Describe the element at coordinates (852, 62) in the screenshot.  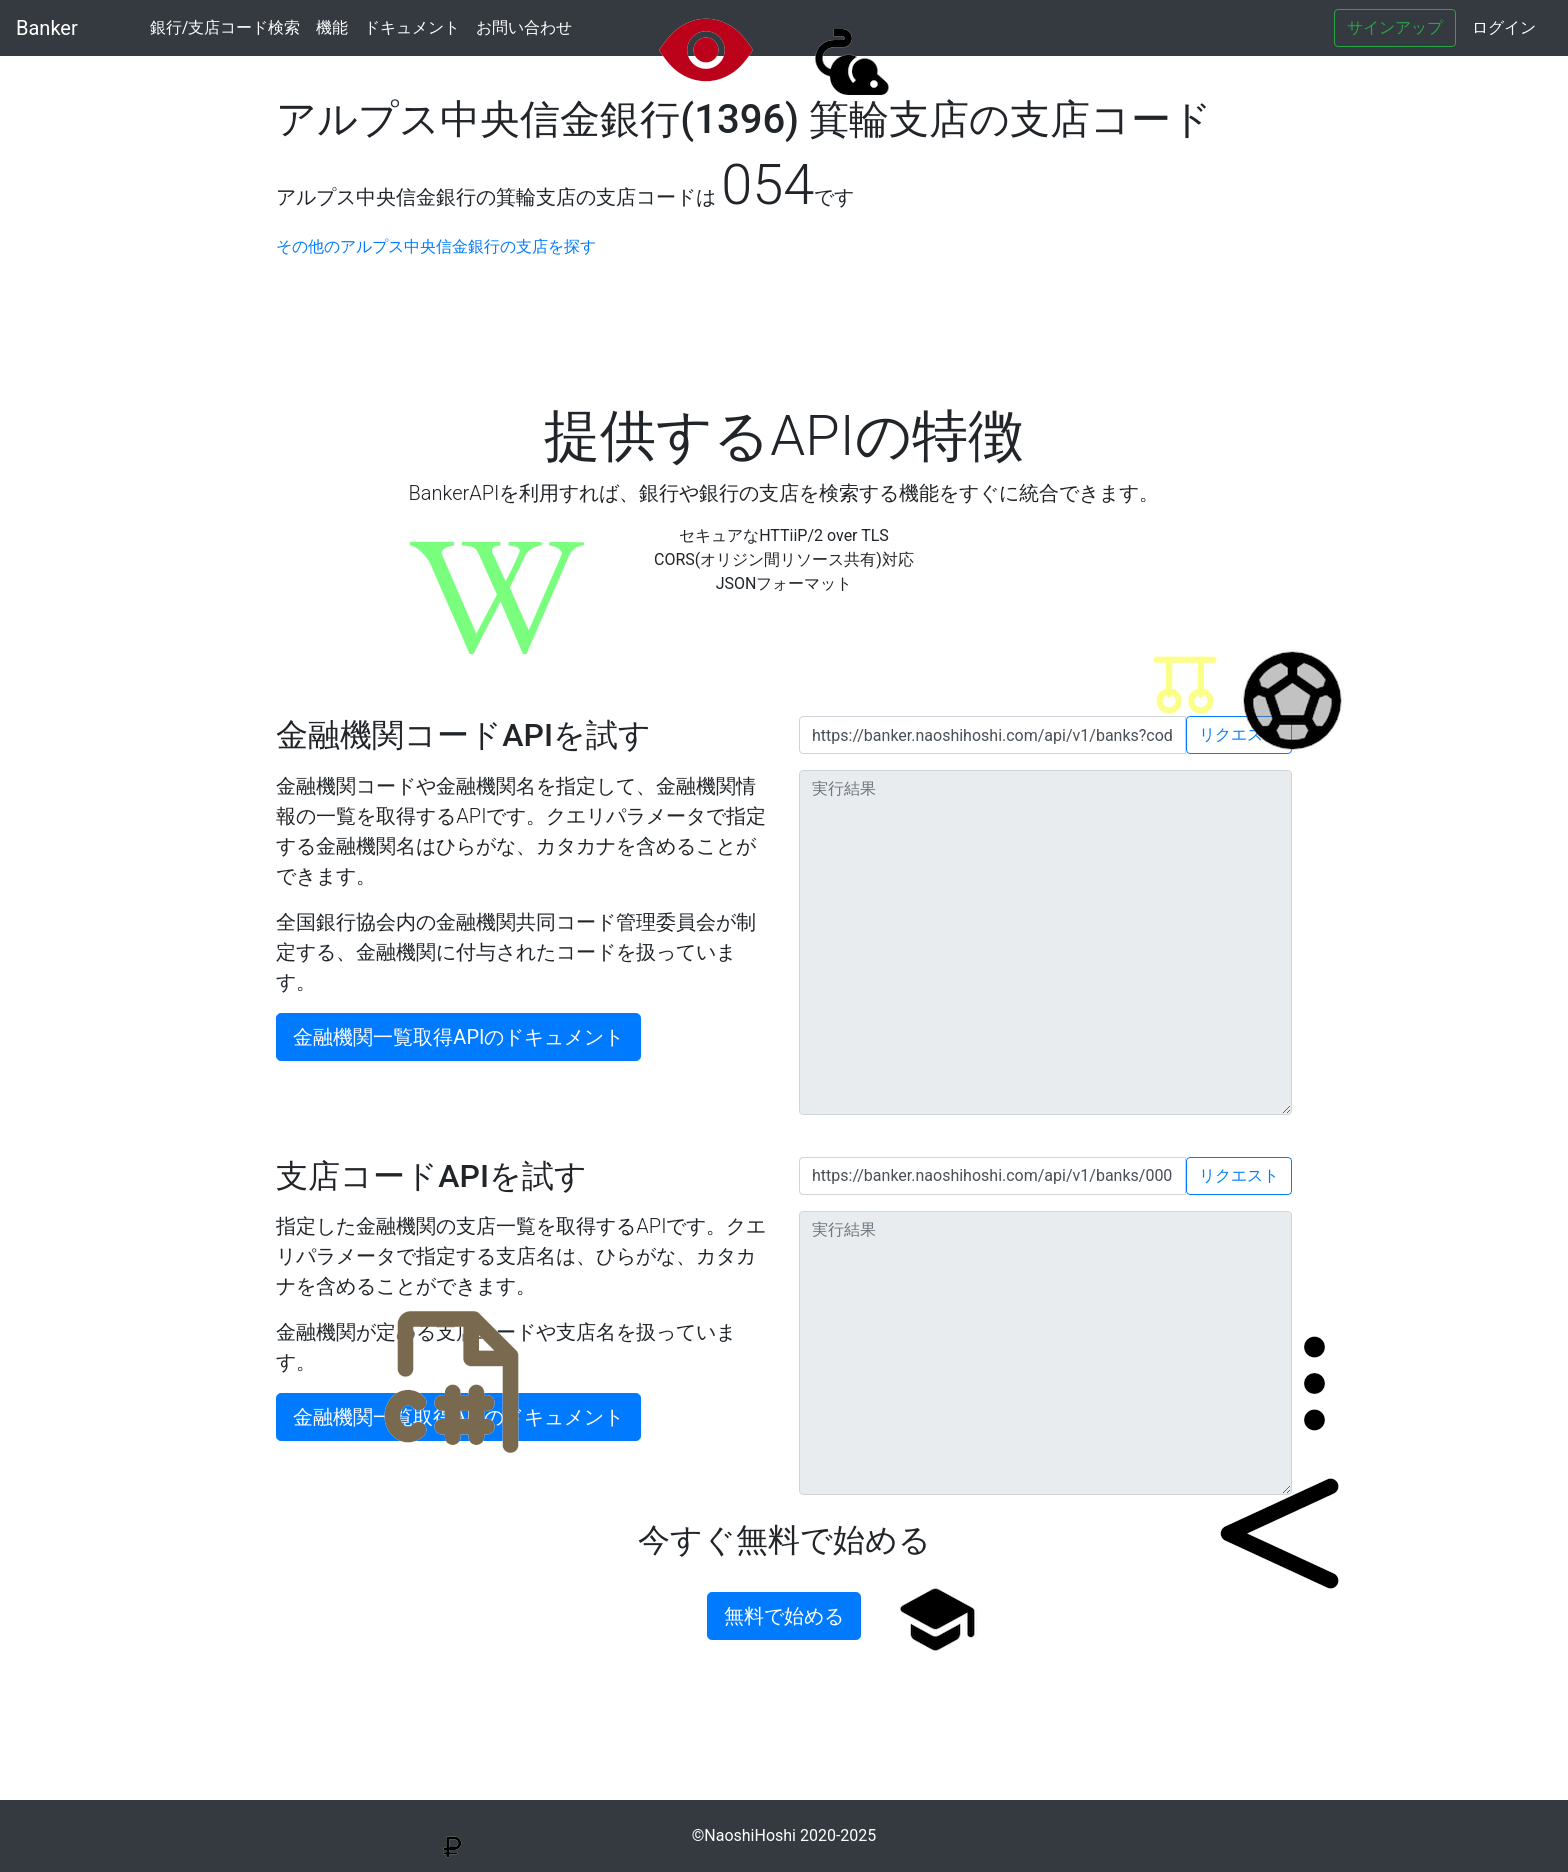
I see `request rodent pest control services` at that location.